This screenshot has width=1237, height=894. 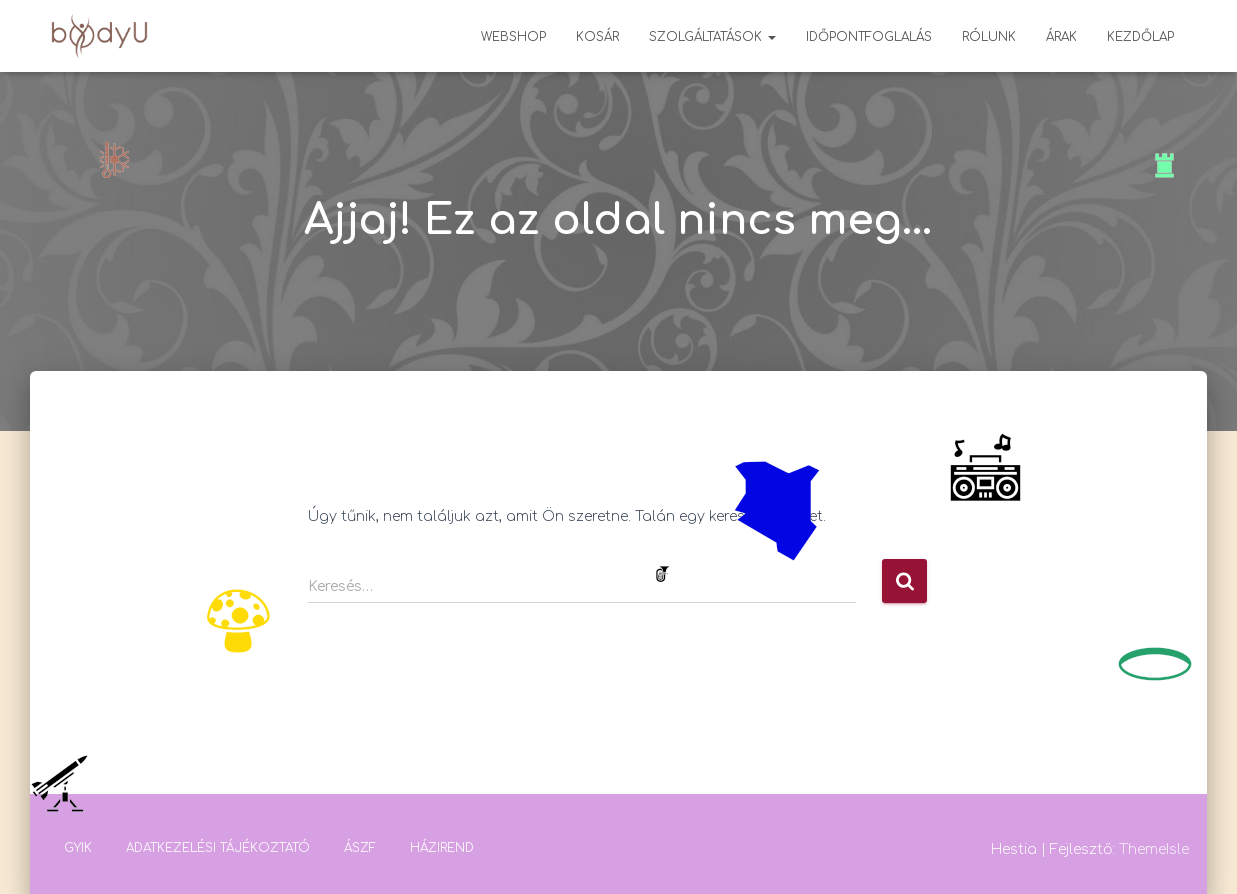 What do you see at coordinates (662, 574) in the screenshot?
I see `select tuba as your instrument` at bounding box center [662, 574].